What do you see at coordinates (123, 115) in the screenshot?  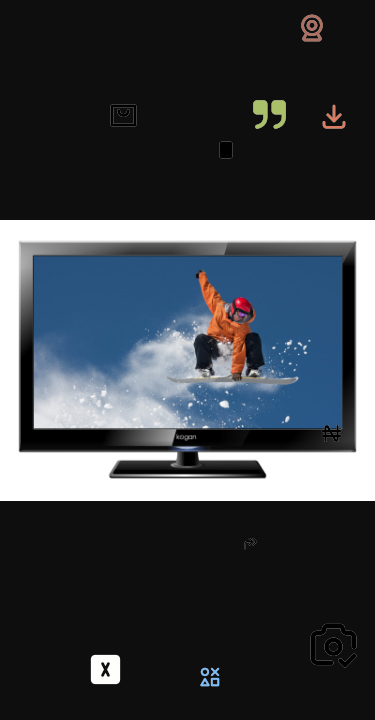 I see `view your shopping bag` at bounding box center [123, 115].